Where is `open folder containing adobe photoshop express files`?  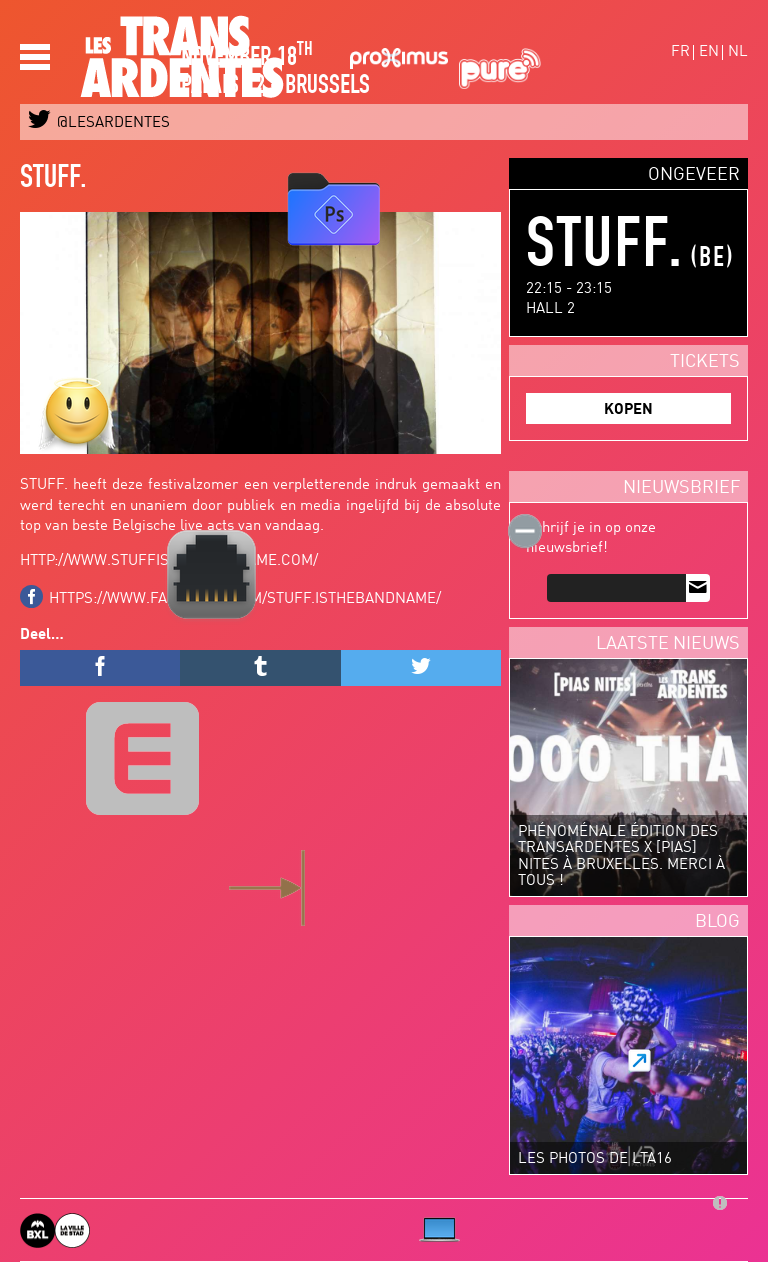
open folder containing adobe photoshop express files is located at coordinates (333, 211).